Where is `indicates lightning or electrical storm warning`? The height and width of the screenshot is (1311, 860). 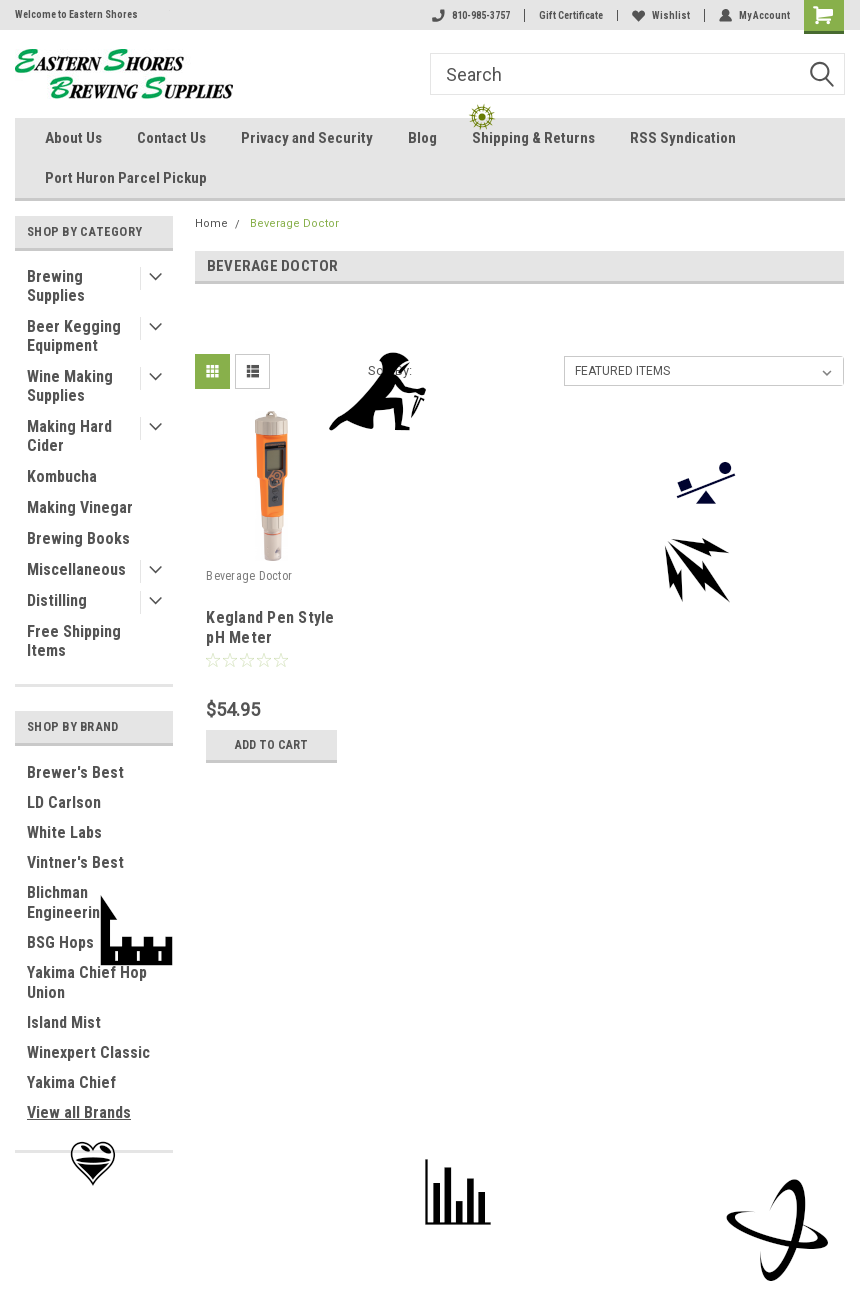
indicates lightning or electrical storm warning is located at coordinates (697, 570).